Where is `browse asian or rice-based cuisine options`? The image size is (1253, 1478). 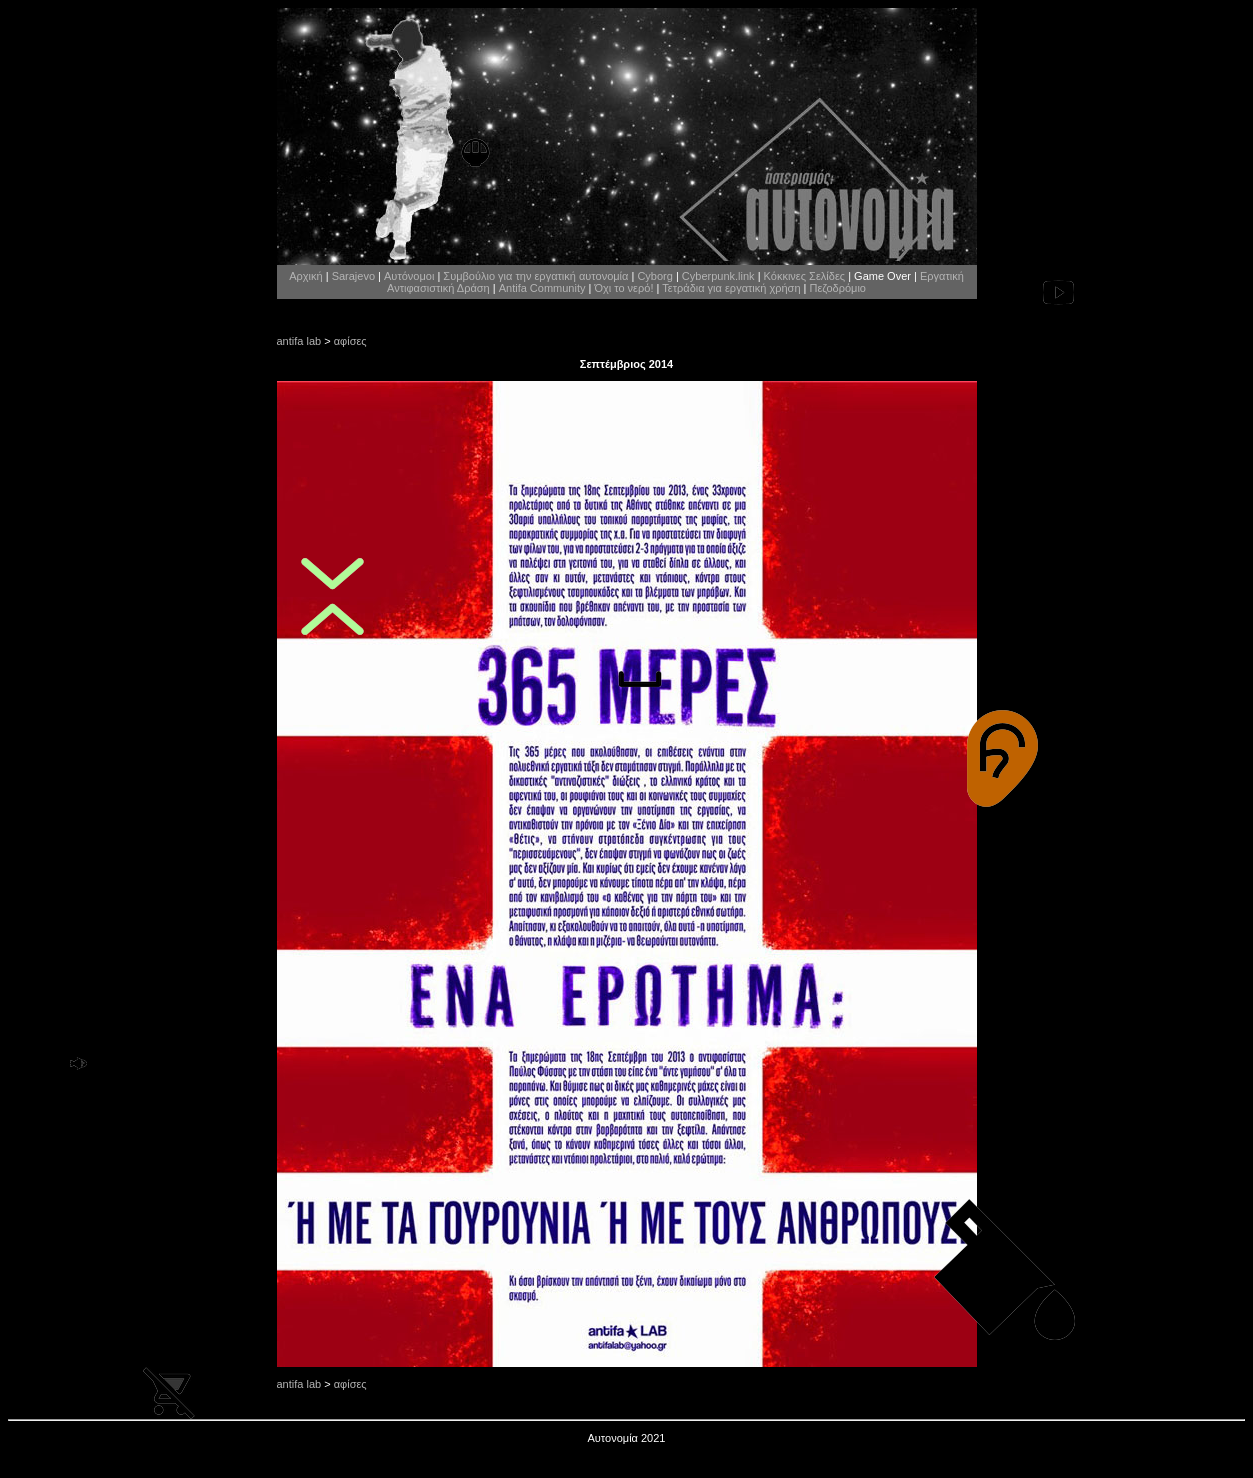 browse asian or rice-based cuisine options is located at coordinates (475, 152).